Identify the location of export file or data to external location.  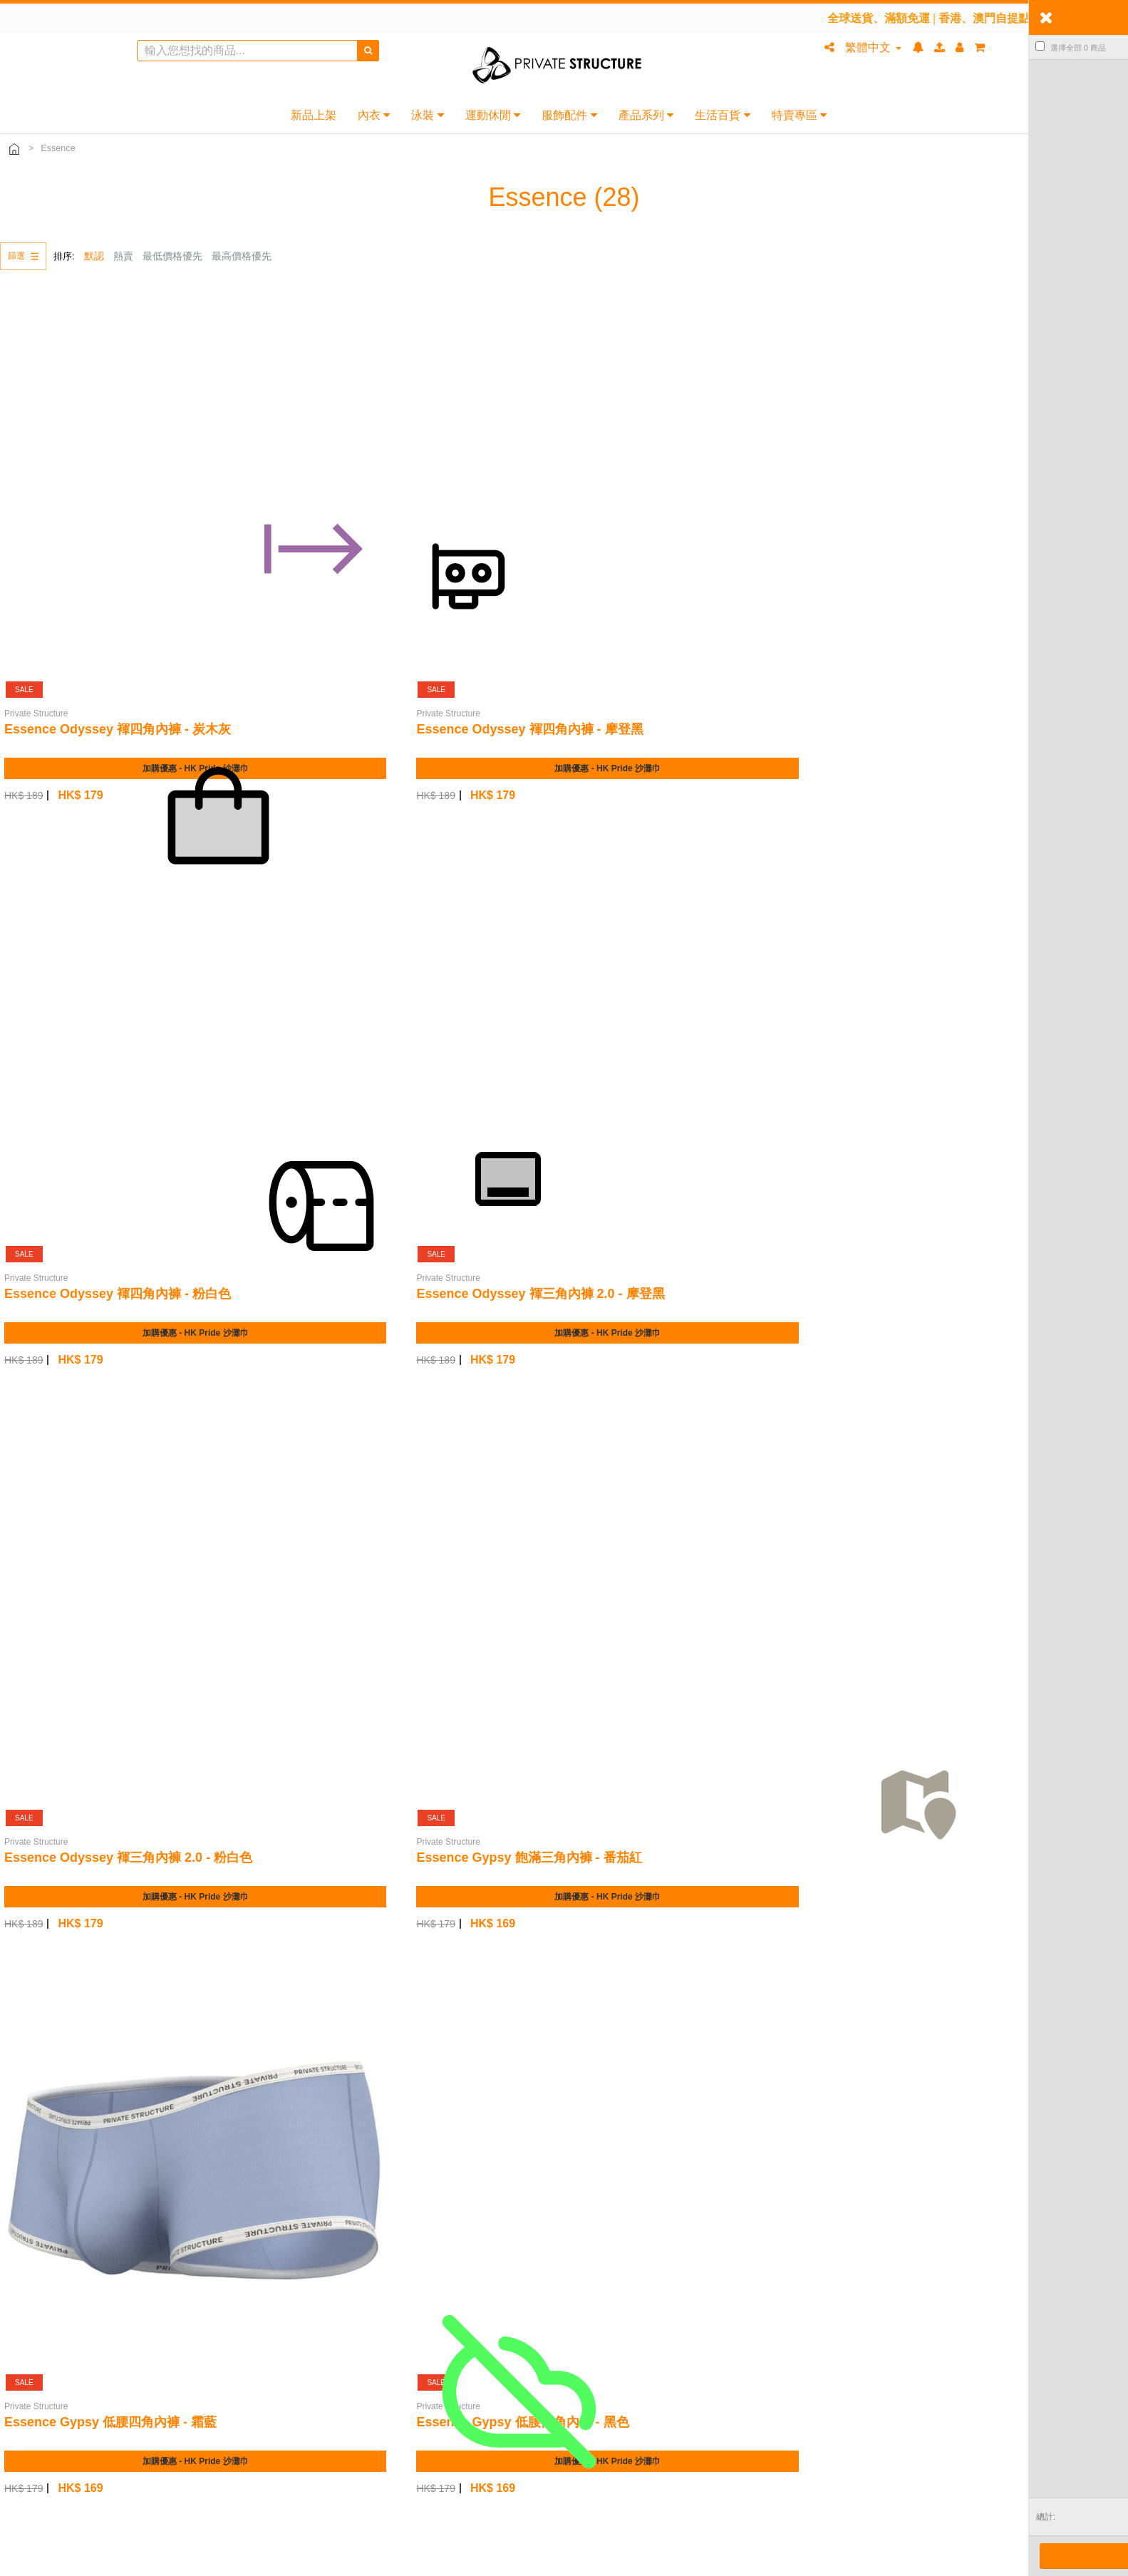
(314, 552).